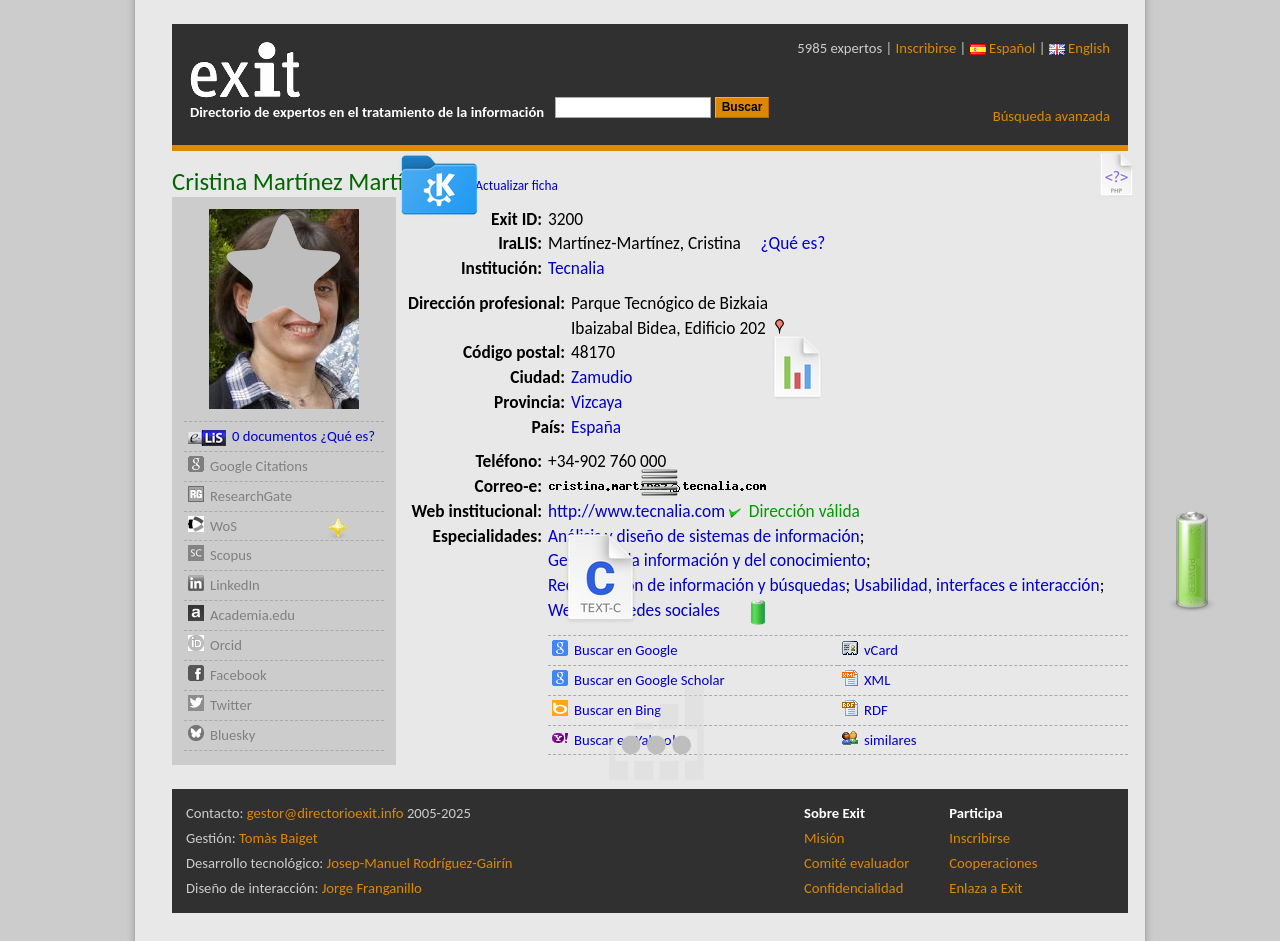 The width and height of the screenshot is (1280, 941). I want to click on access your bookmarked items, so click(283, 273).